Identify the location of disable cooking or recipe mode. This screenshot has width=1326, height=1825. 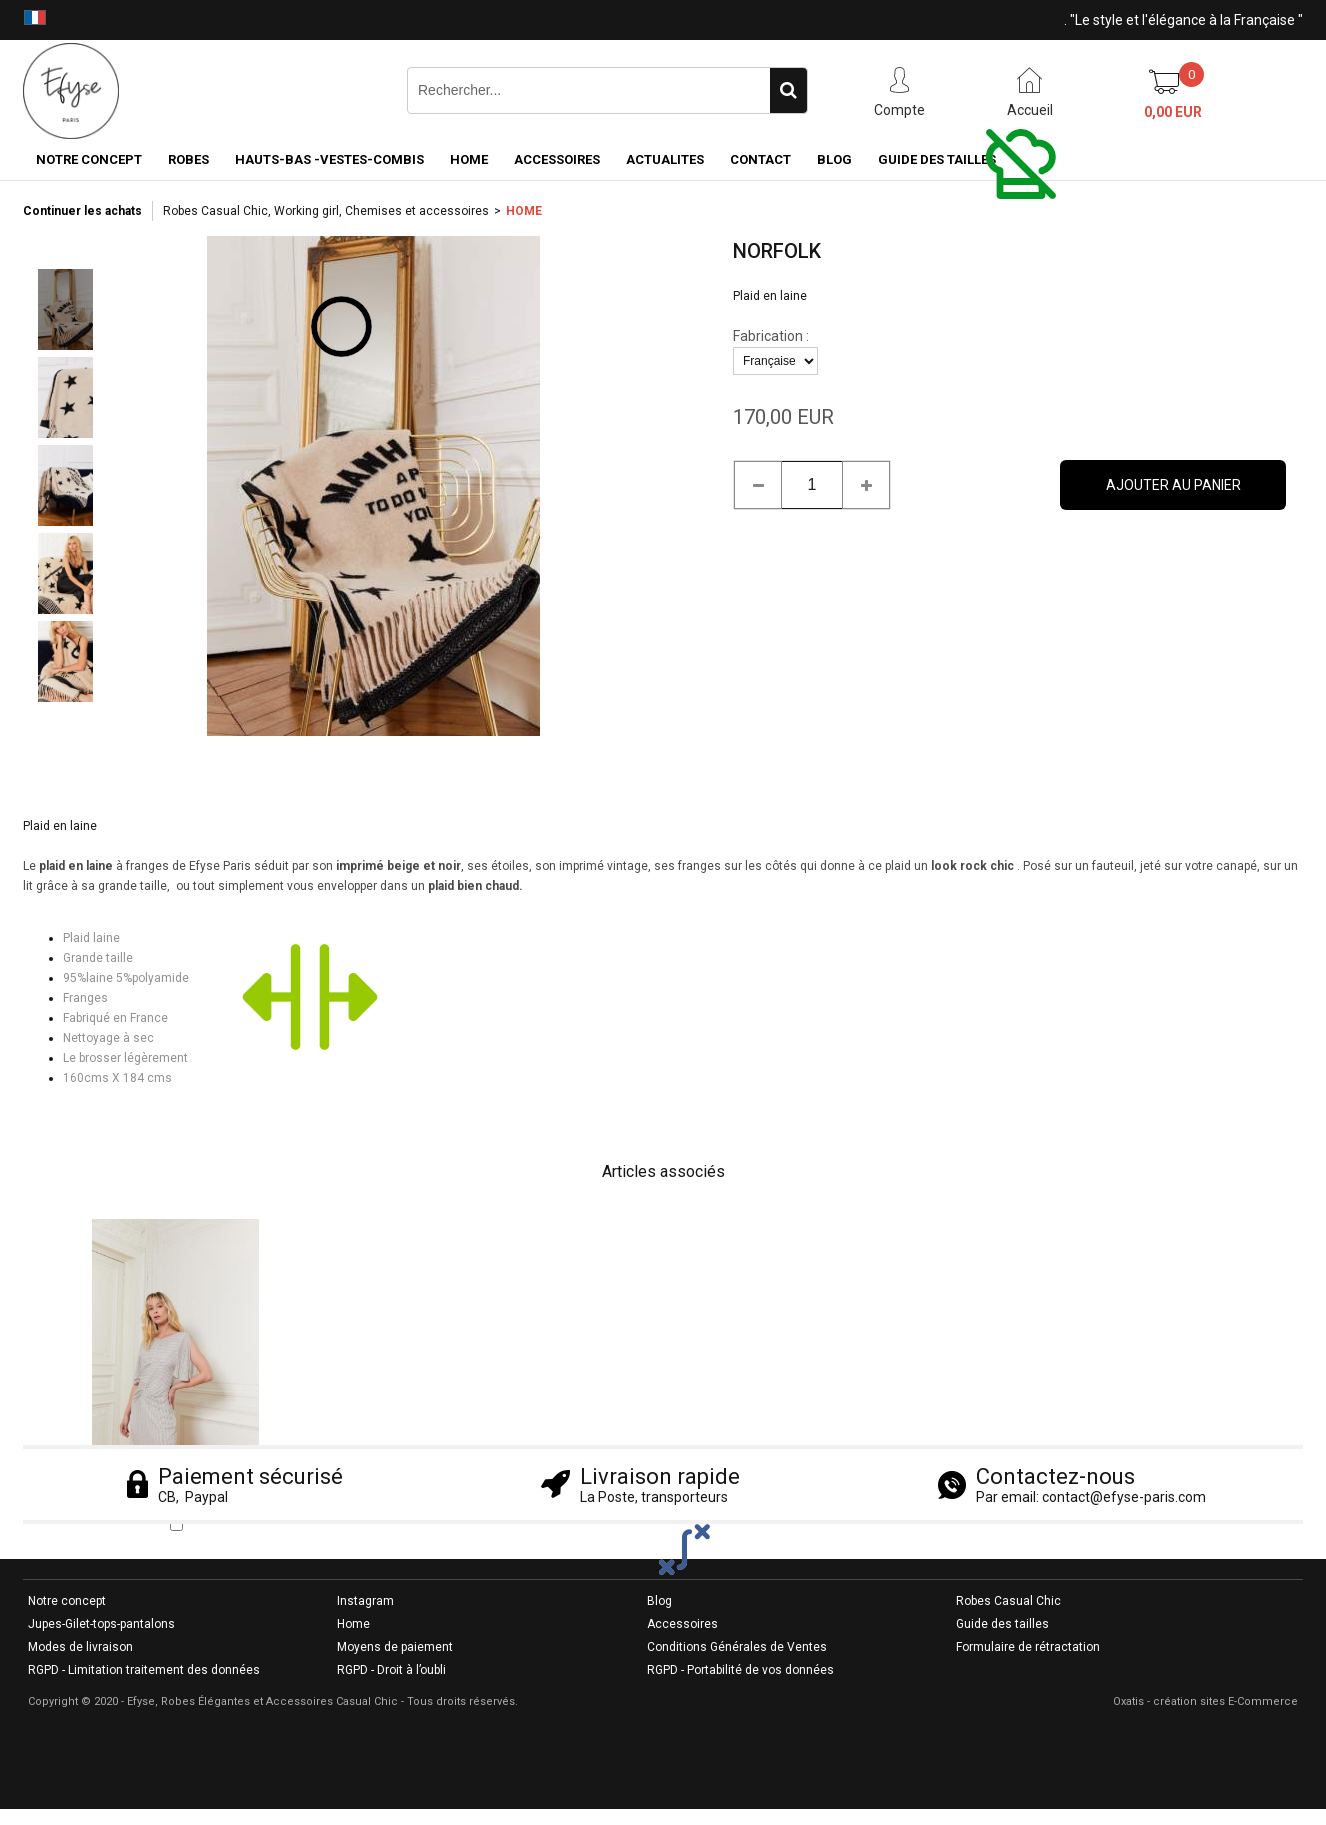
(1021, 164).